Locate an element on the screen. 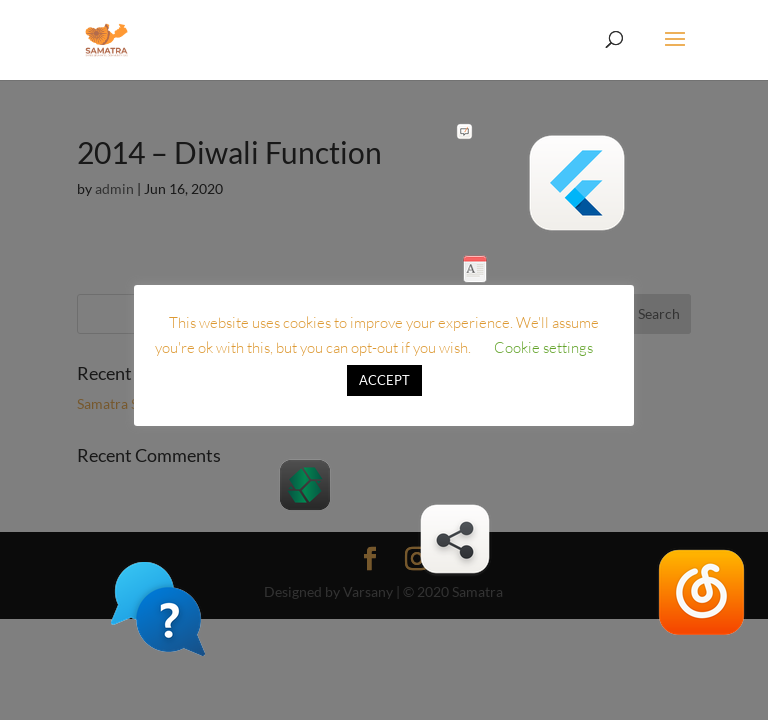 This screenshot has width=768, height=720. open ebook reader application is located at coordinates (475, 269).